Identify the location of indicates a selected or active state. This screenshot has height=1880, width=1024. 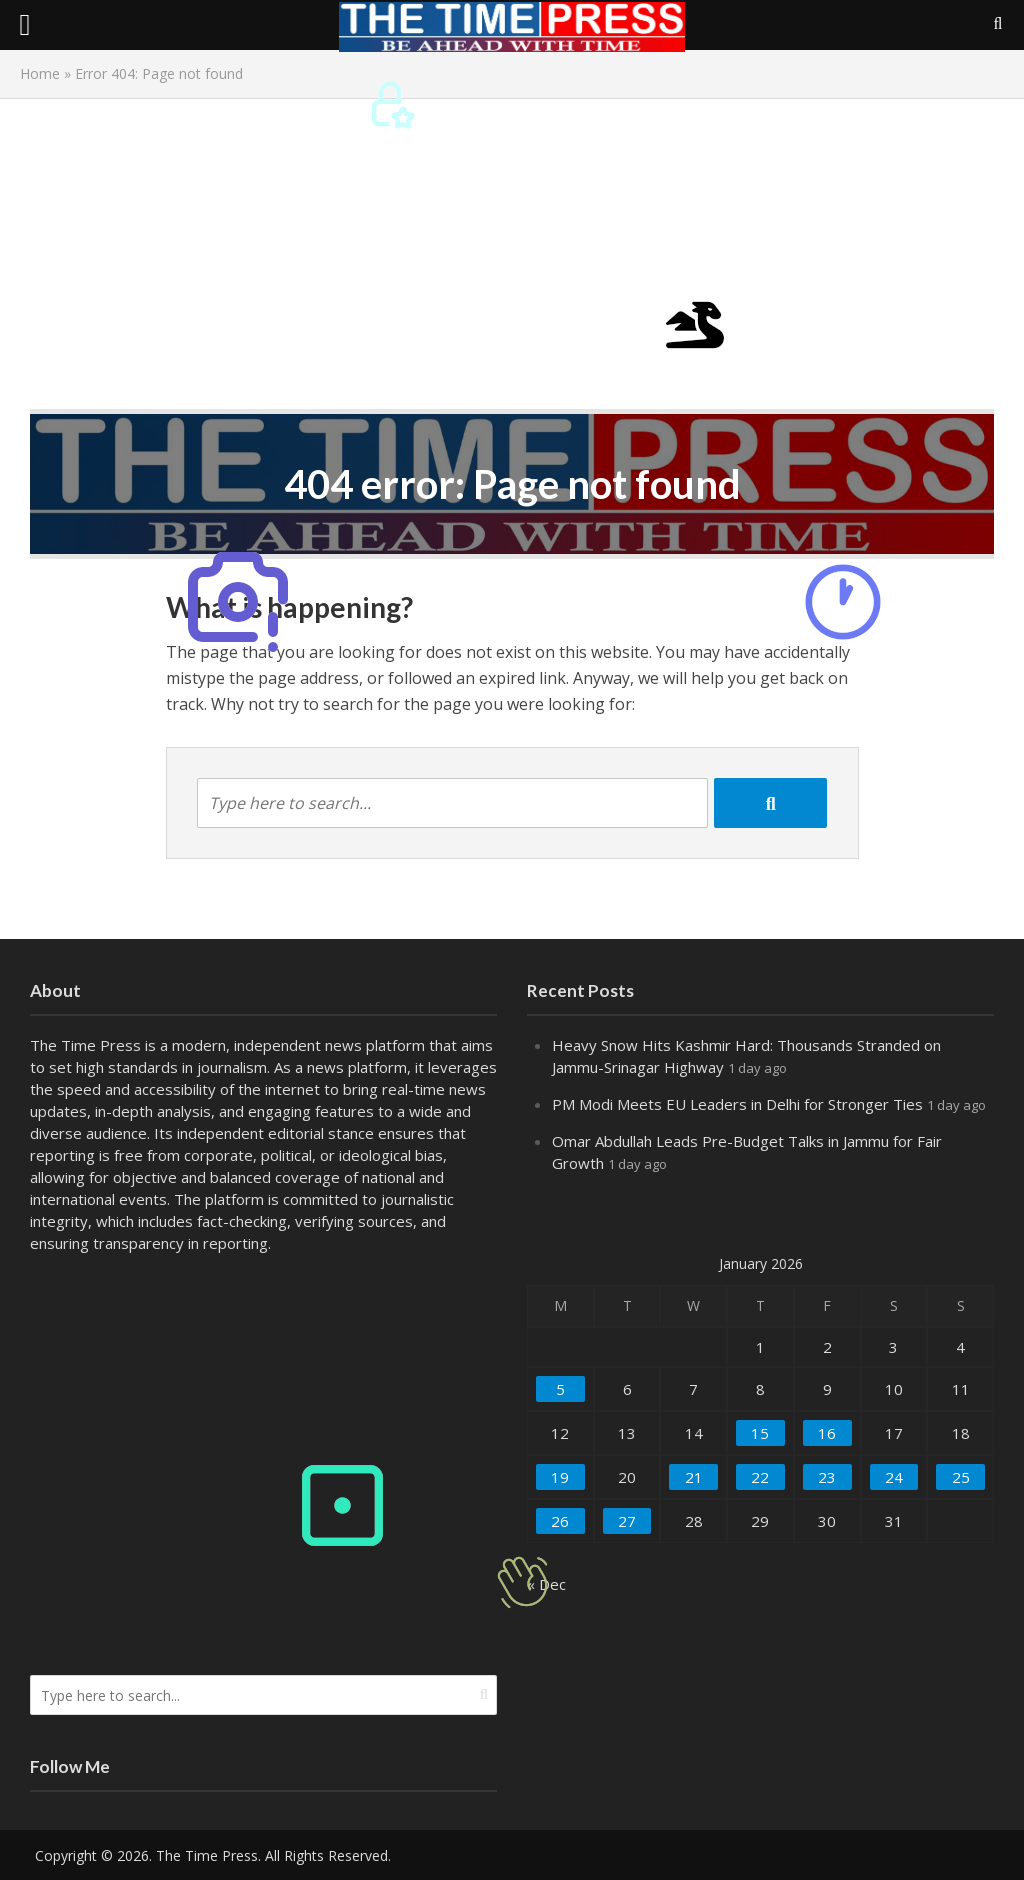
(342, 1505).